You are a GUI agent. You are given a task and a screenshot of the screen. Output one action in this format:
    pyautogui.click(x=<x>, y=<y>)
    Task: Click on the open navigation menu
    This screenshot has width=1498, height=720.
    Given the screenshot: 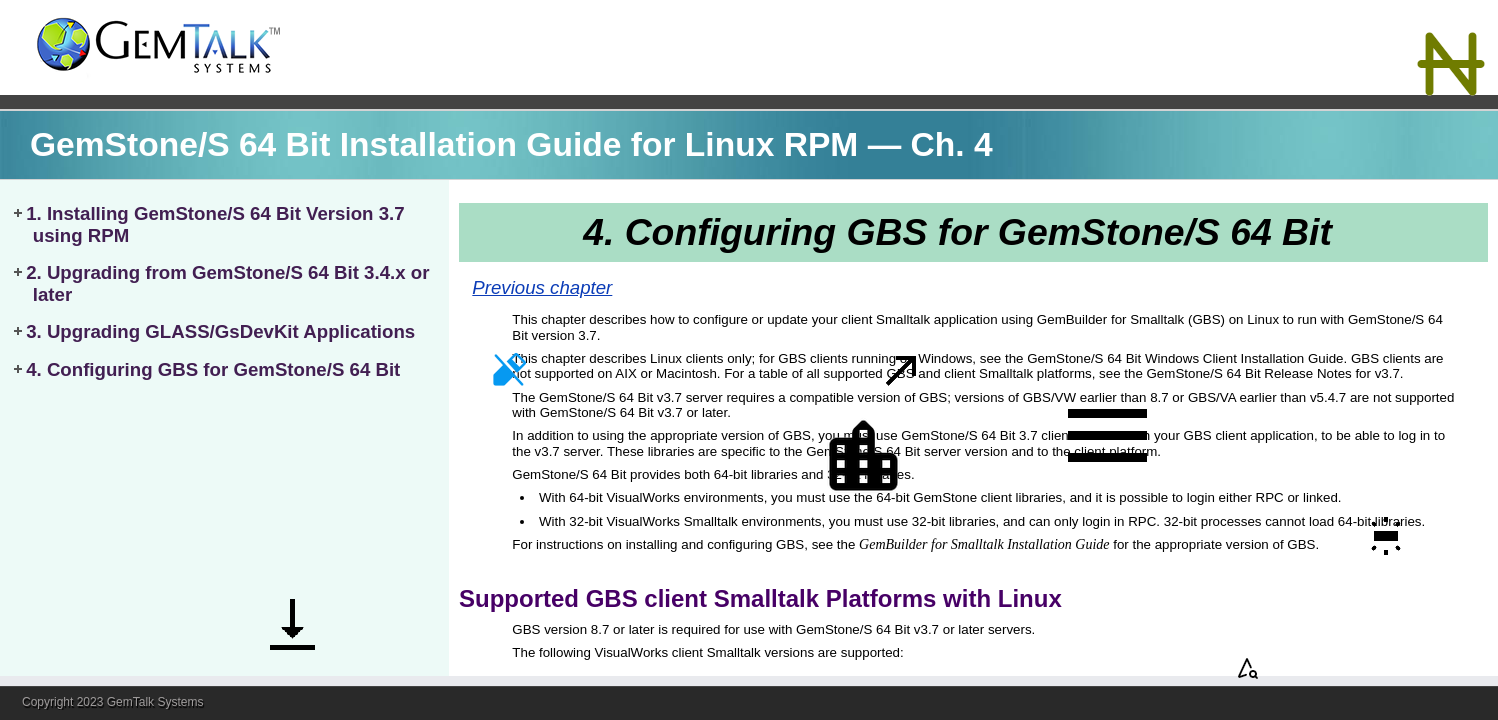 What is the action you would take?
    pyautogui.click(x=1107, y=435)
    